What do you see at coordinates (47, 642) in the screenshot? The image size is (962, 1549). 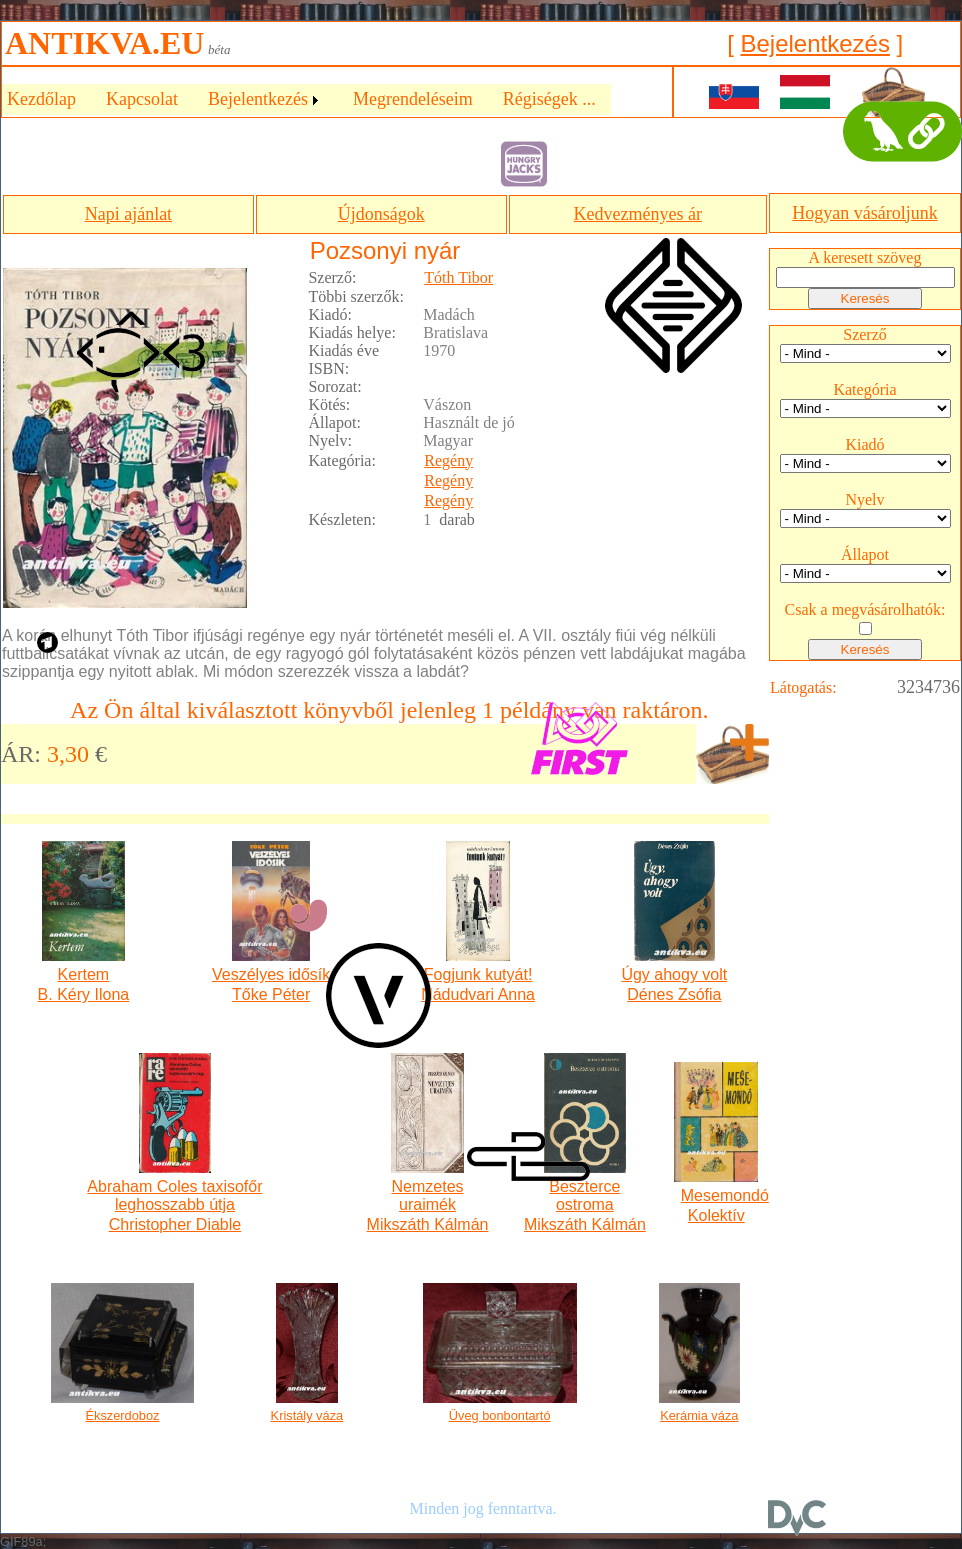 I see `das erste german television network logo` at bounding box center [47, 642].